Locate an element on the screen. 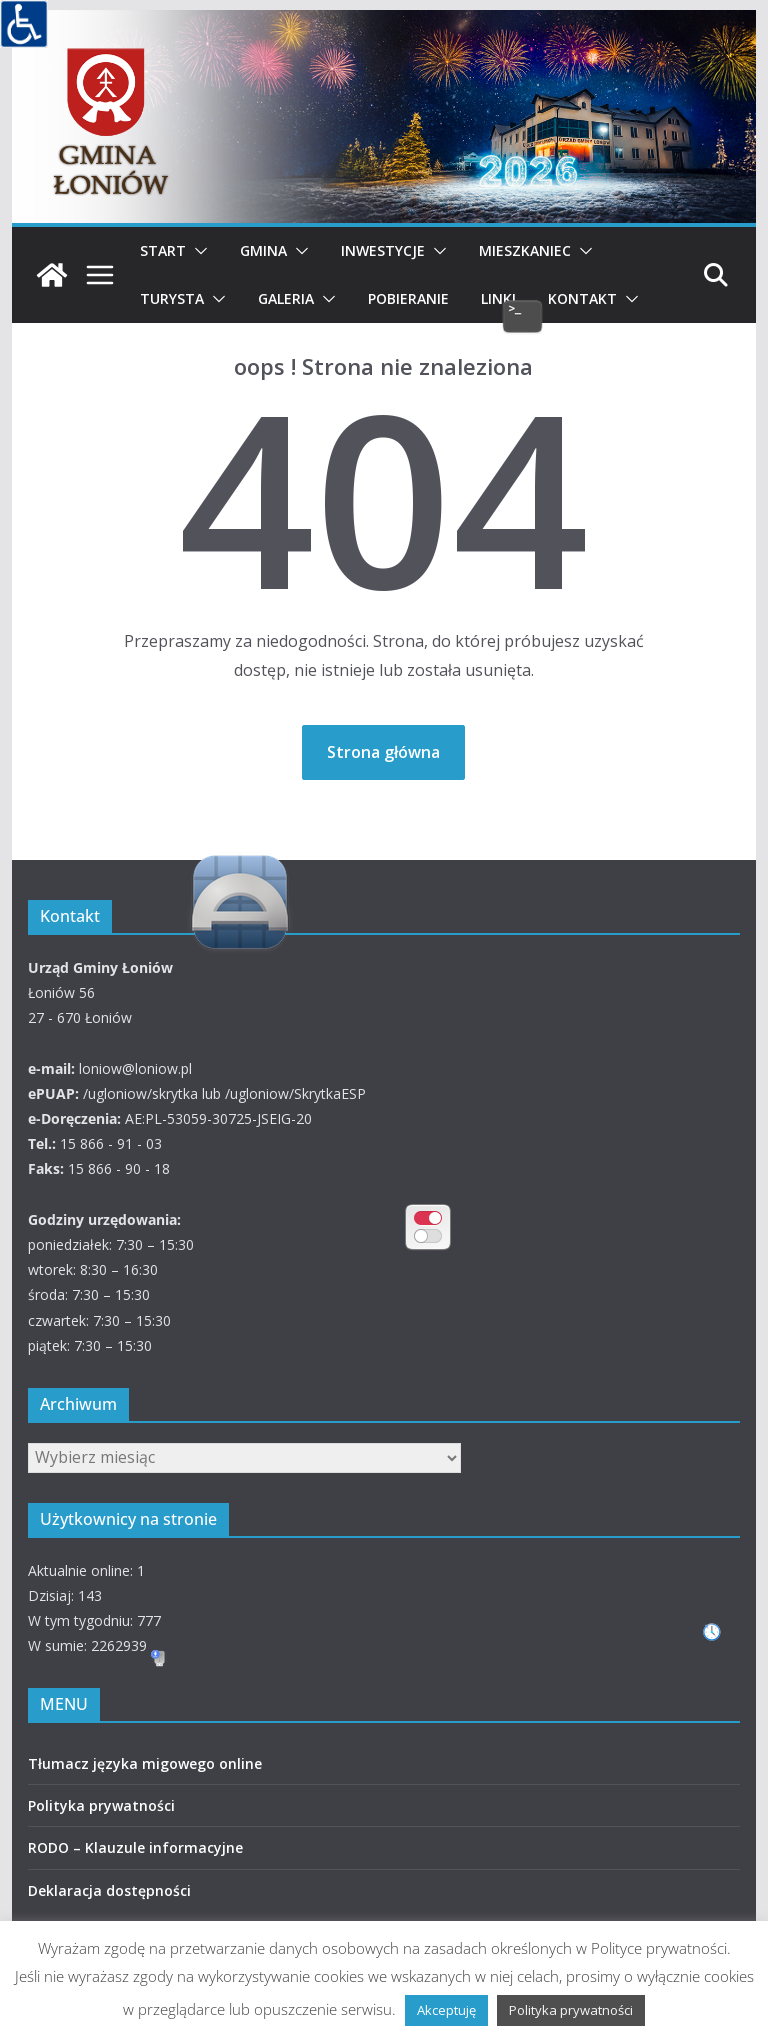 The height and width of the screenshot is (2038, 768). open the reservations app is located at coordinates (712, 1632).